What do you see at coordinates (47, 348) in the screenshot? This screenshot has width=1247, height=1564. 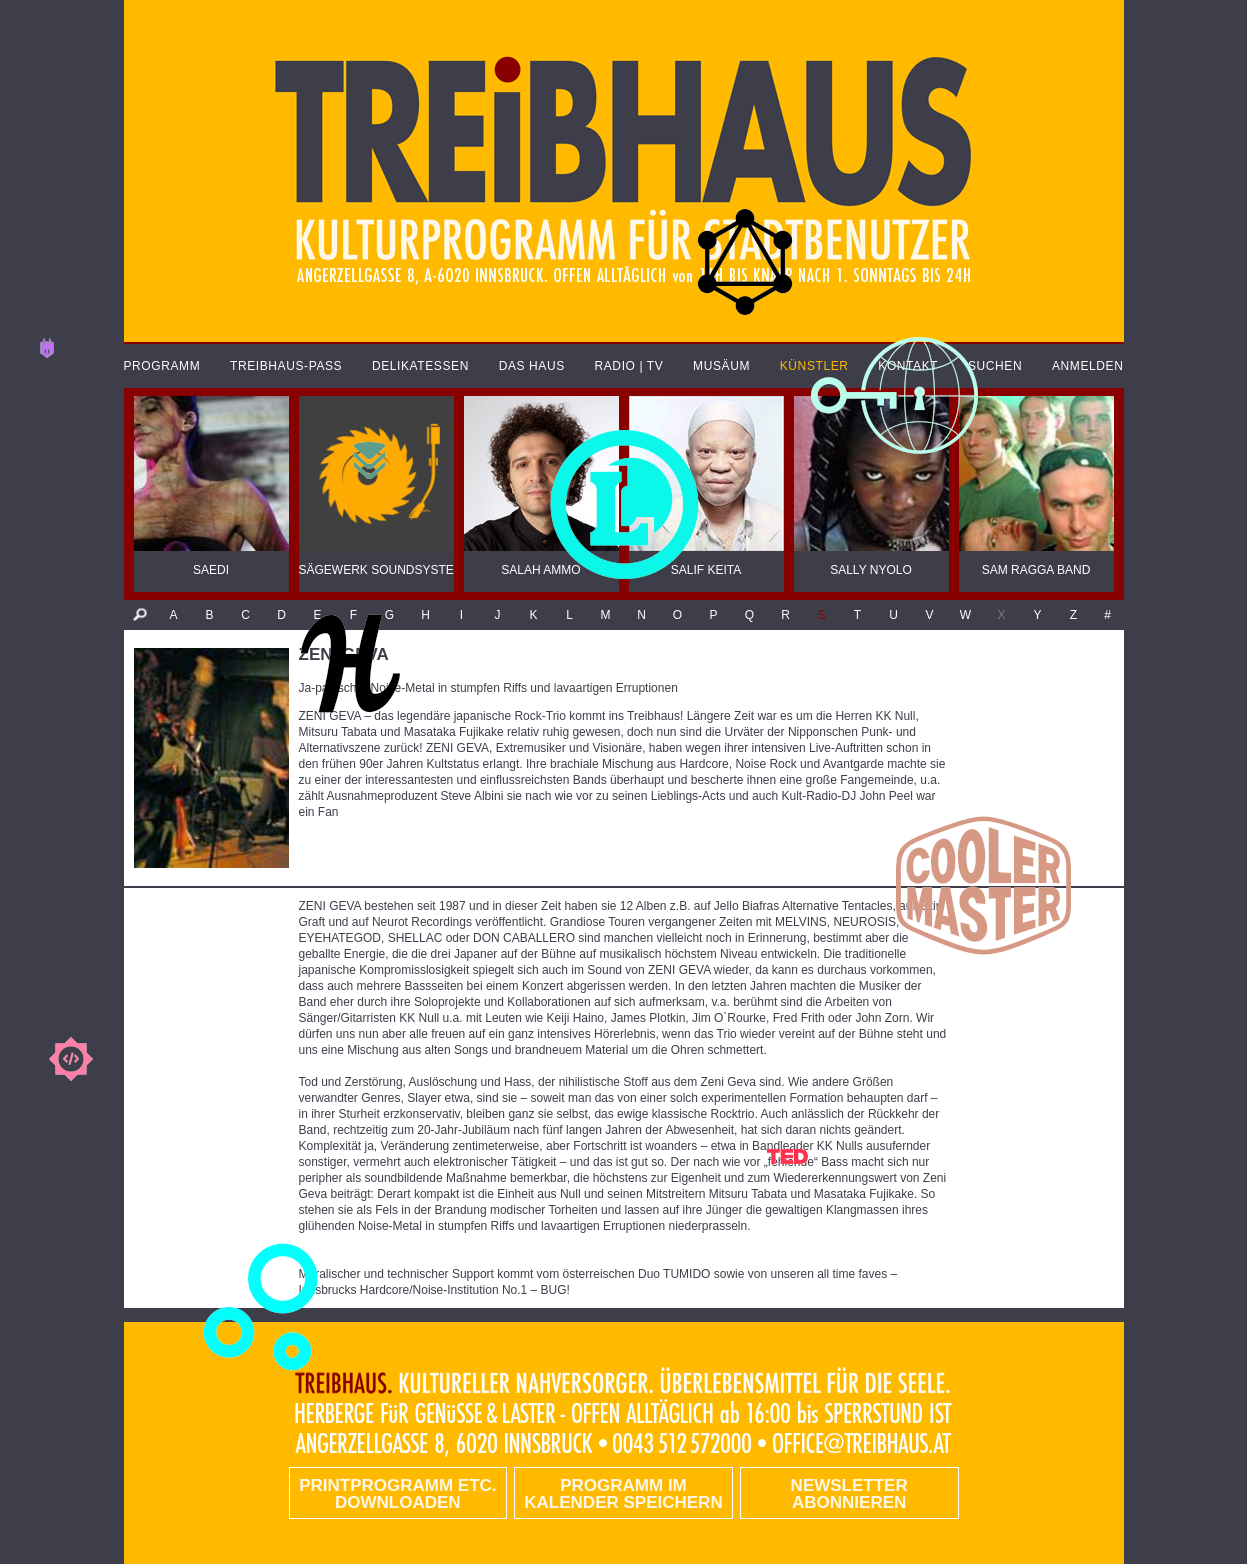 I see `access Snyk security dashboard` at bounding box center [47, 348].